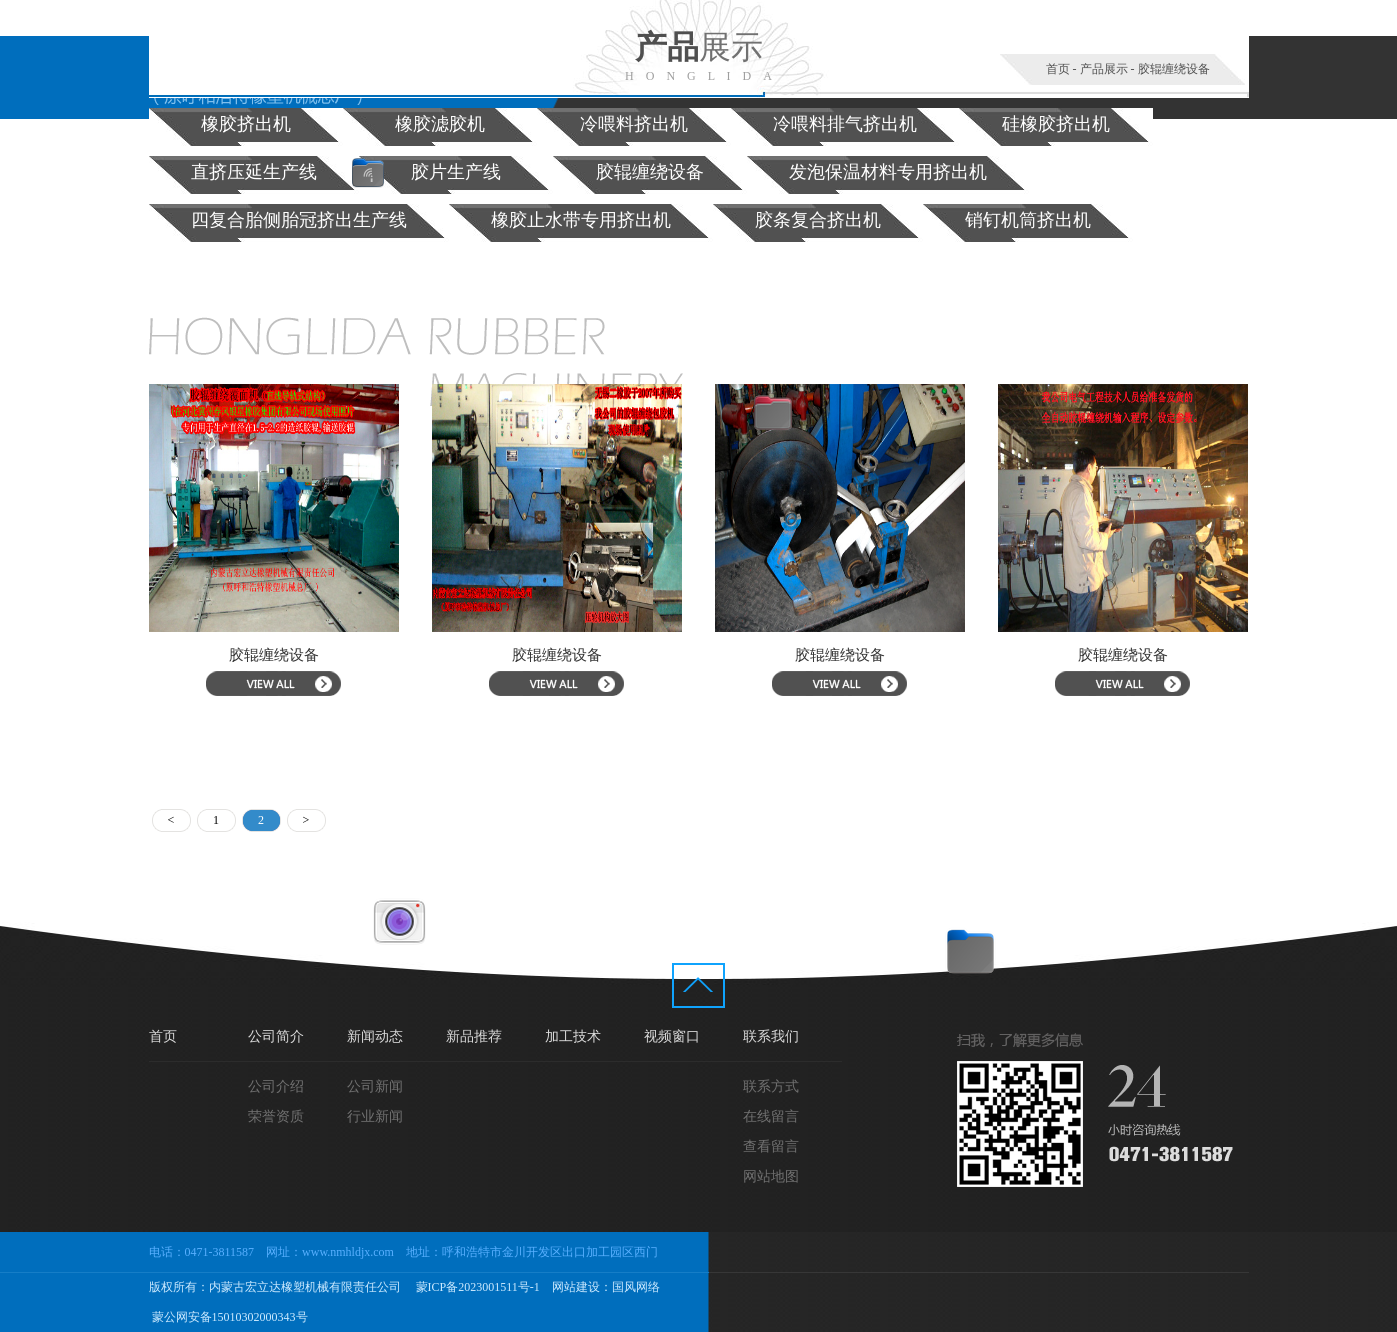 The height and width of the screenshot is (1332, 1397). I want to click on open a folder to view its contents, so click(970, 951).